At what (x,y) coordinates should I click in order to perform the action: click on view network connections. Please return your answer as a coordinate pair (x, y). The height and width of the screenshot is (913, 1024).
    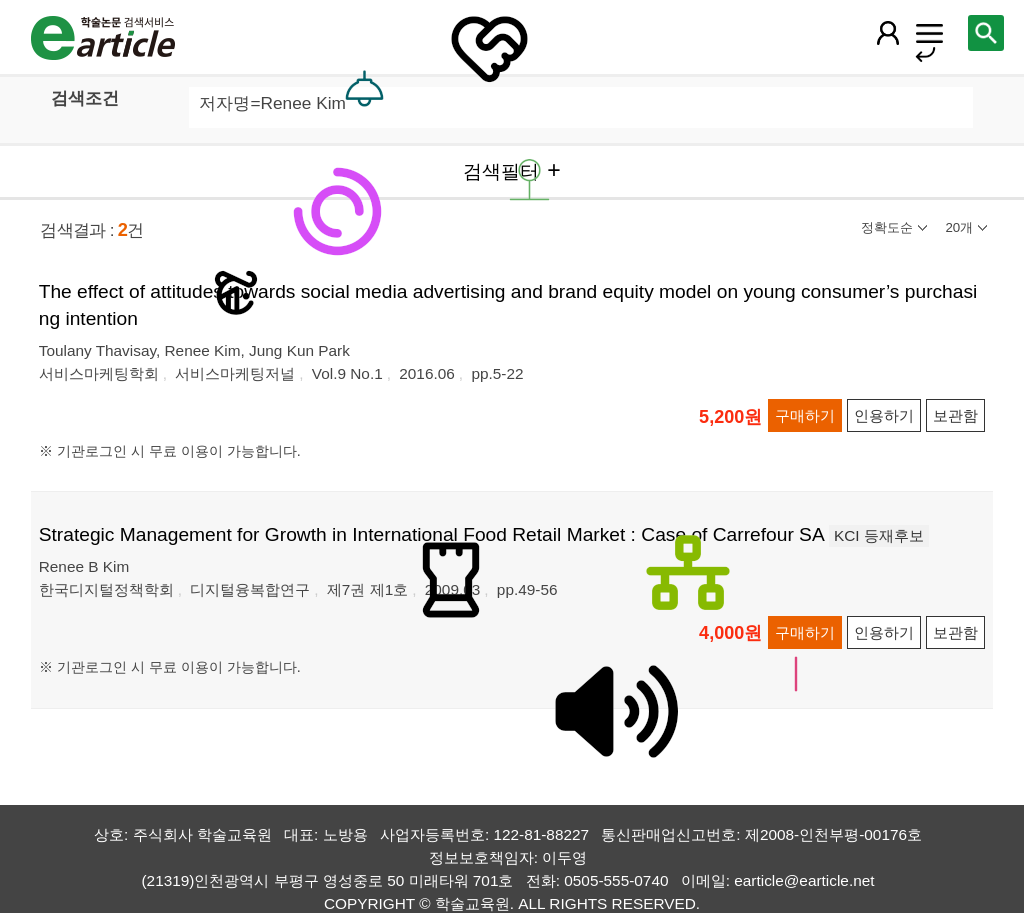
    Looking at the image, I should click on (688, 574).